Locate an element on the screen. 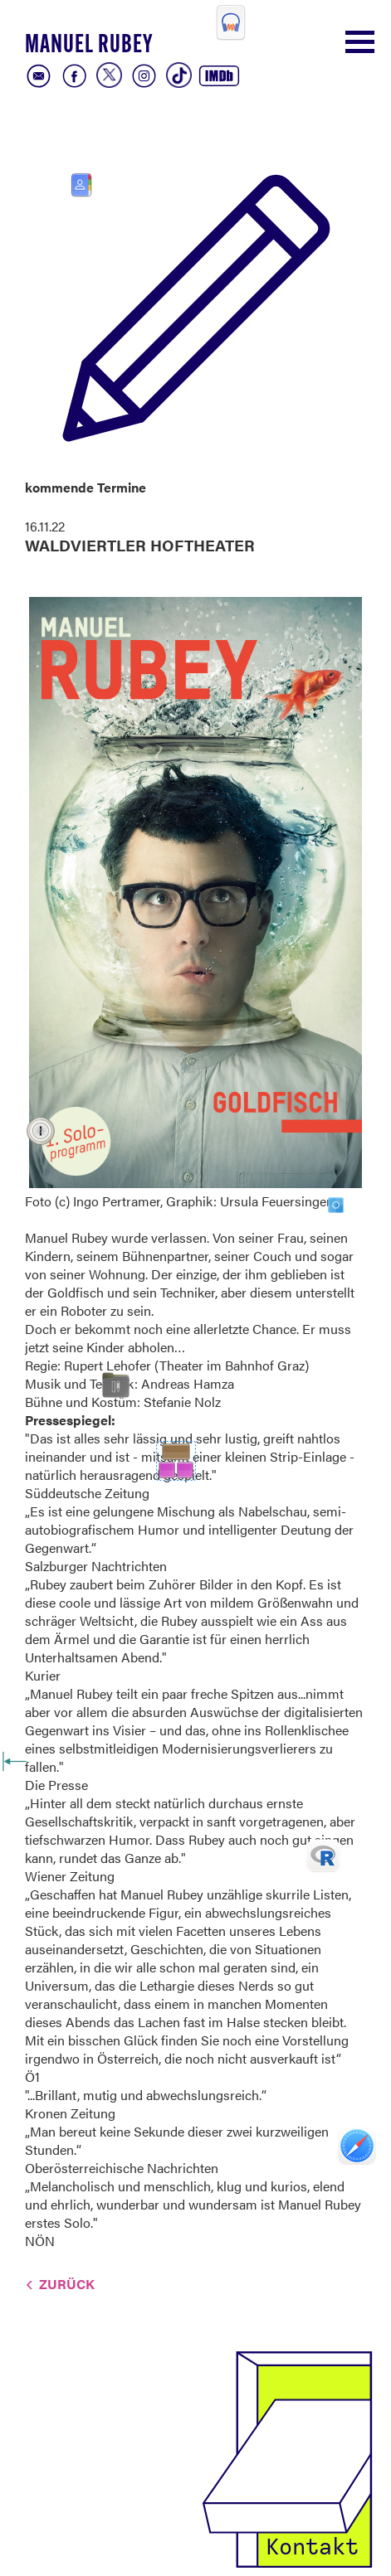 This screenshot has height=2576, width=391. open R statistical computing application is located at coordinates (323, 1856).